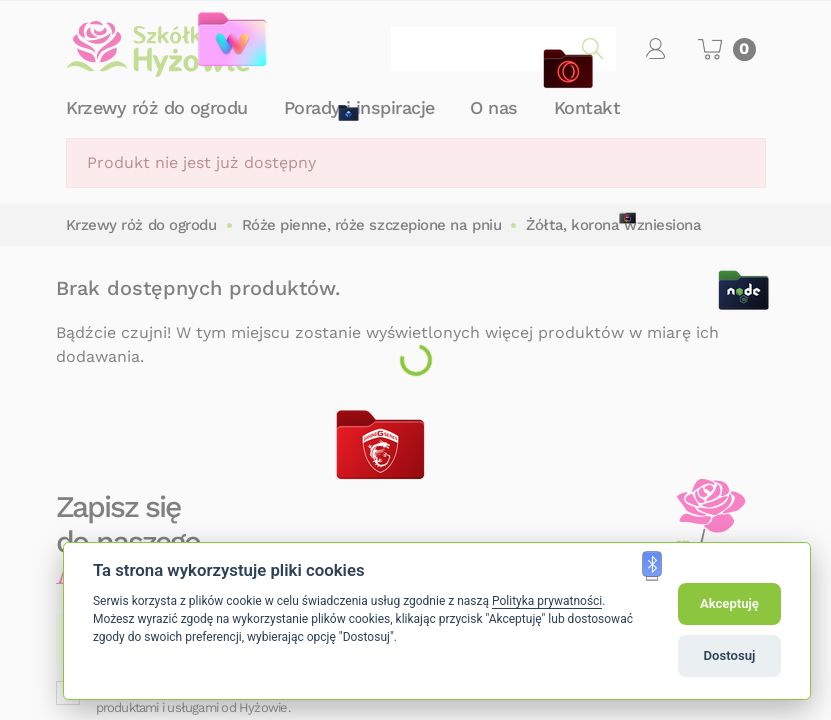 This screenshot has width=831, height=720. Describe the element at coordinates (380, 447) in the screenshot. I see `open folder containing MSI software or drivers` at that location.